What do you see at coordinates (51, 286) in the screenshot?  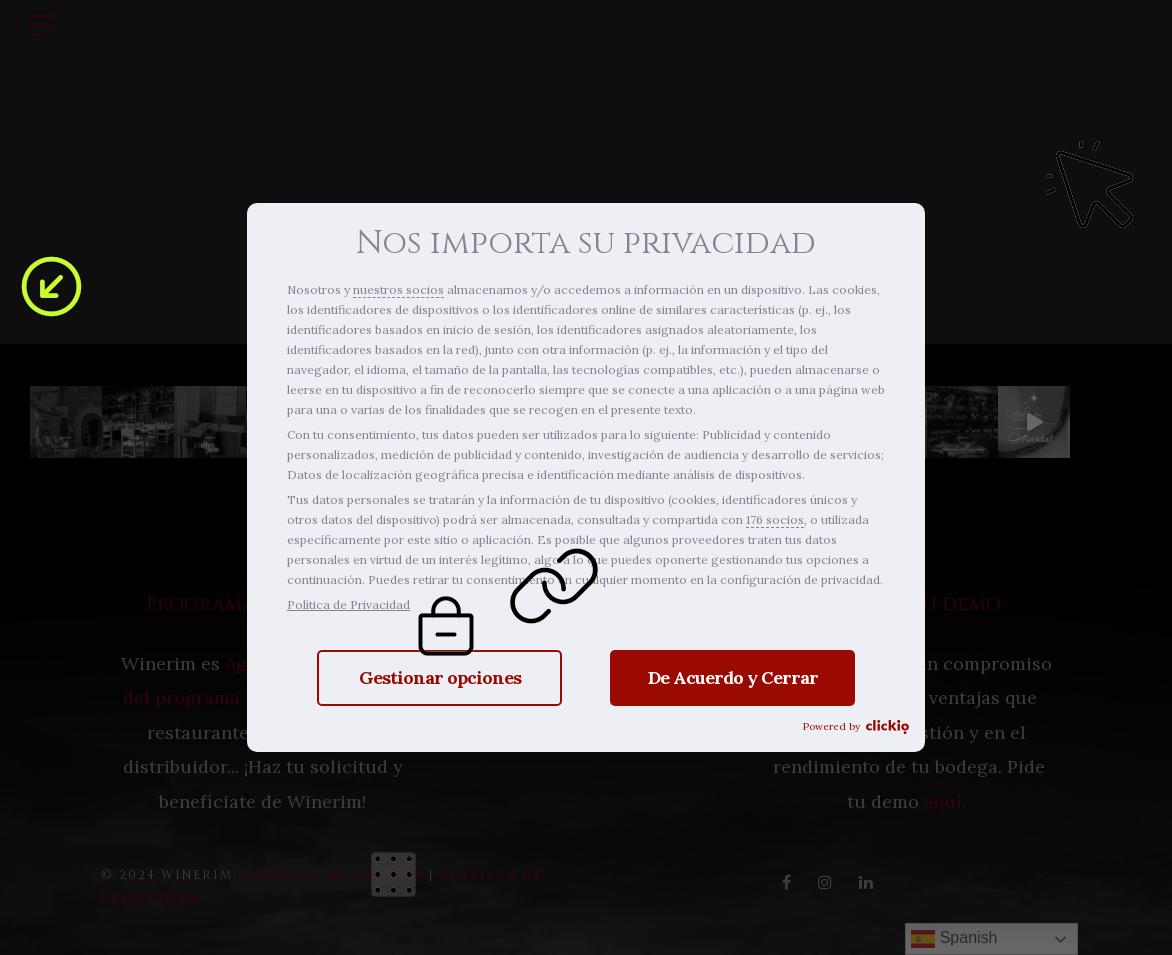 I see `navigate to previous or lower-left content` at bounding box center [51, 286].